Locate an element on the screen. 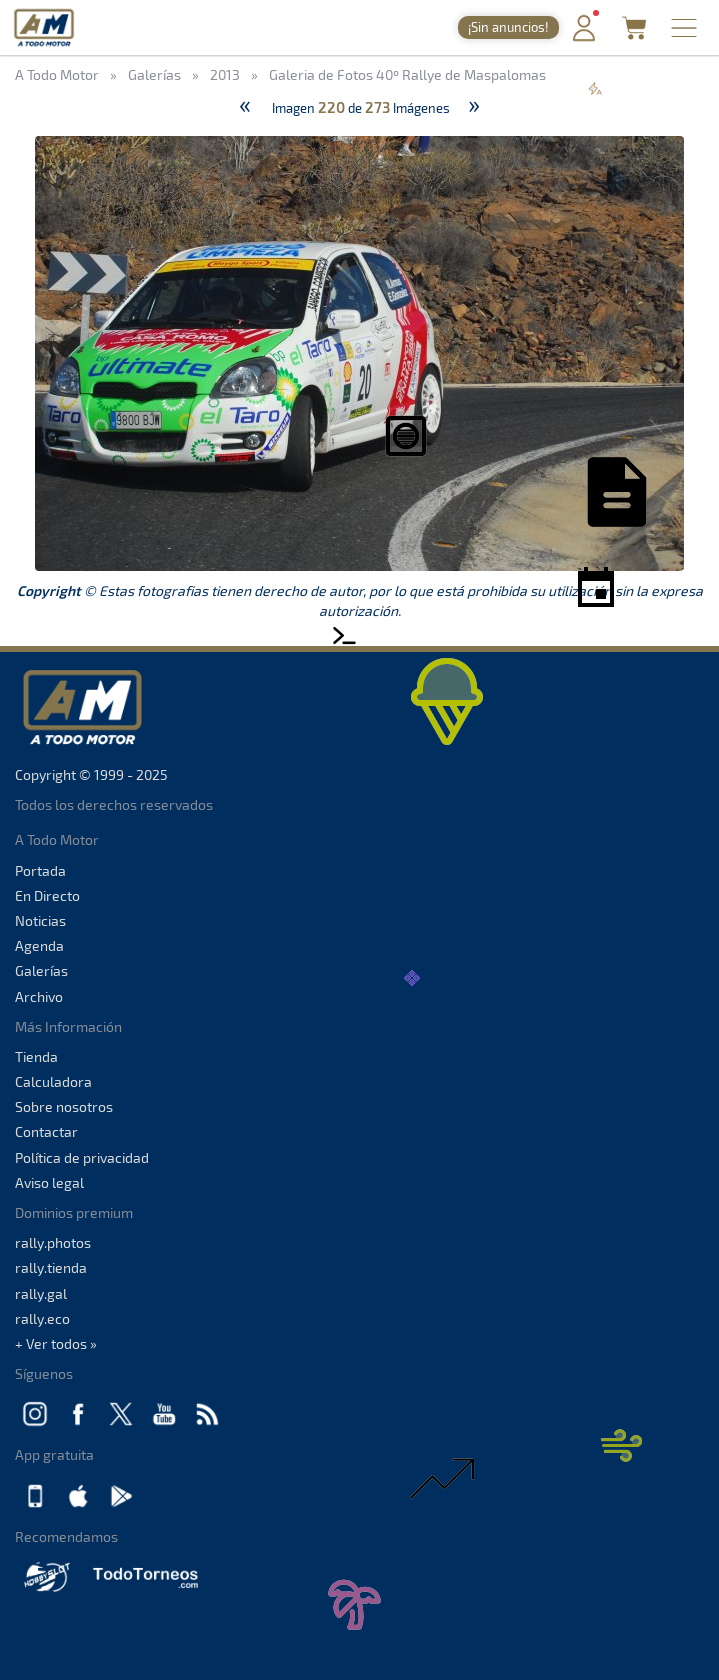 The height and width of the screenshot is (1680, 719). browse dessert or ice cream options is located at coordinates (447, 700).